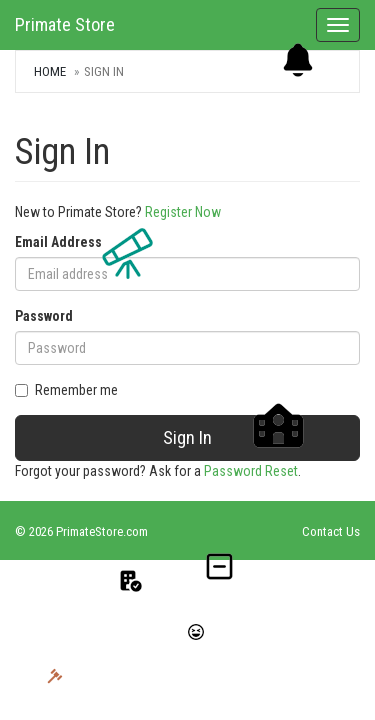 Image resolution: width=375 pixels, height=720 pixels. What do you see at coordinates (219, 566) in the screenshot?
I see `remove item from list or selection` at bounding box center [219, 566].